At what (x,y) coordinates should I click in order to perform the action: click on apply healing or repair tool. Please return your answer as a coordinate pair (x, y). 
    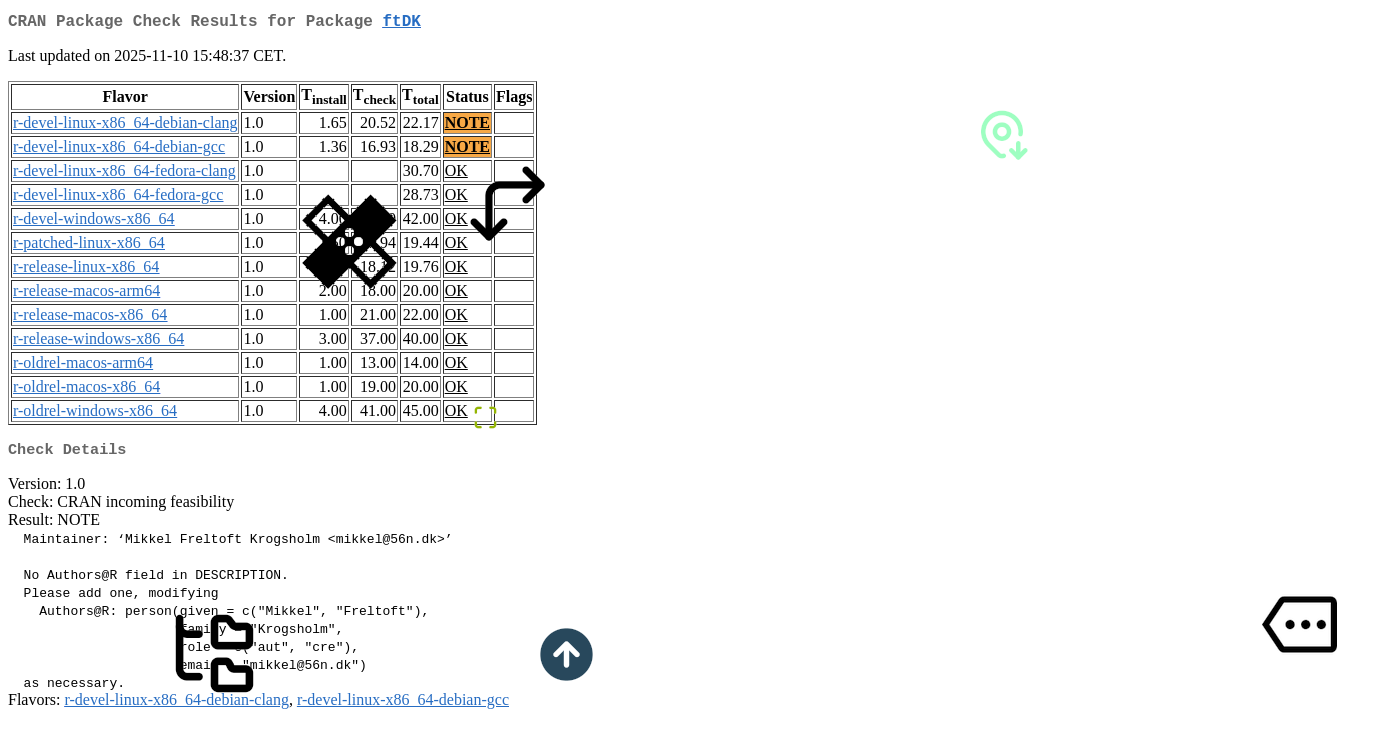
    Looking at the image, I should click on (349, 241).